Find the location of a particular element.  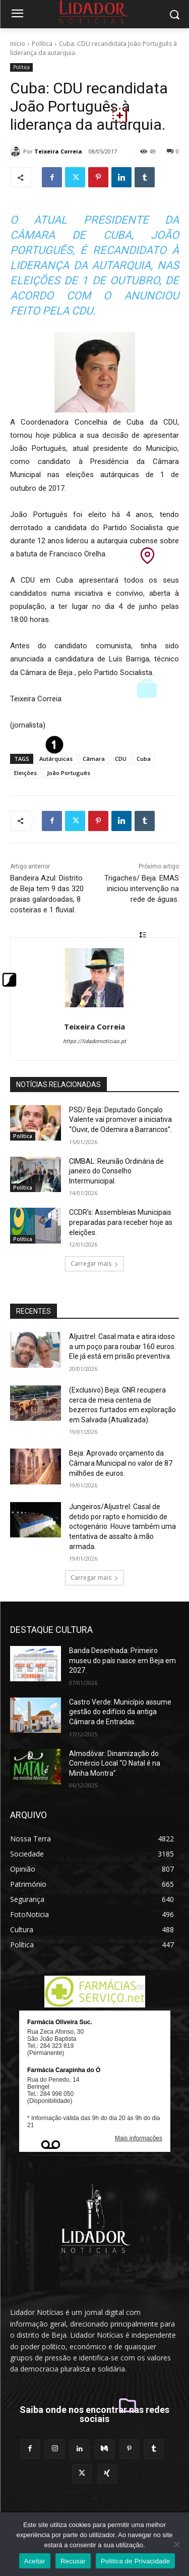

indicates the first step in a sequence or process is located at coordinates (54, 745).